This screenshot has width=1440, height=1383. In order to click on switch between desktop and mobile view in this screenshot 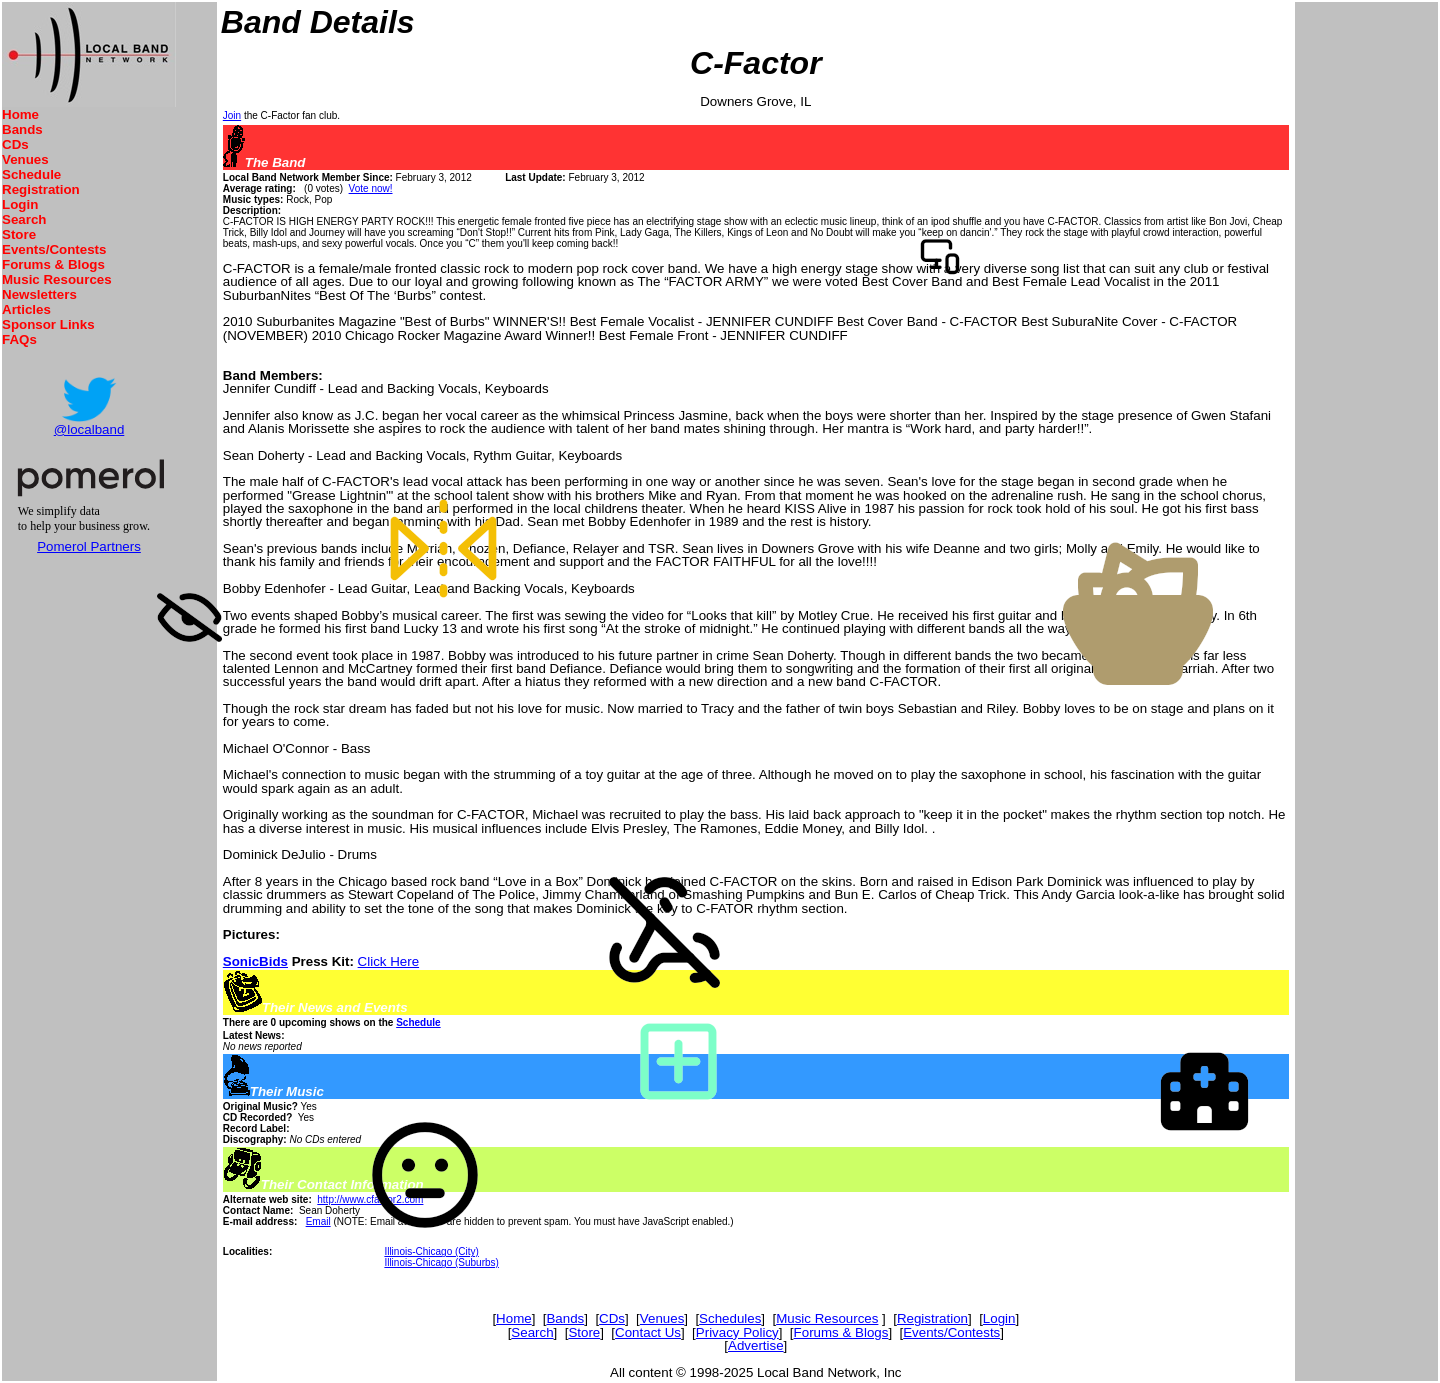, I will do `click(940, 255)`.